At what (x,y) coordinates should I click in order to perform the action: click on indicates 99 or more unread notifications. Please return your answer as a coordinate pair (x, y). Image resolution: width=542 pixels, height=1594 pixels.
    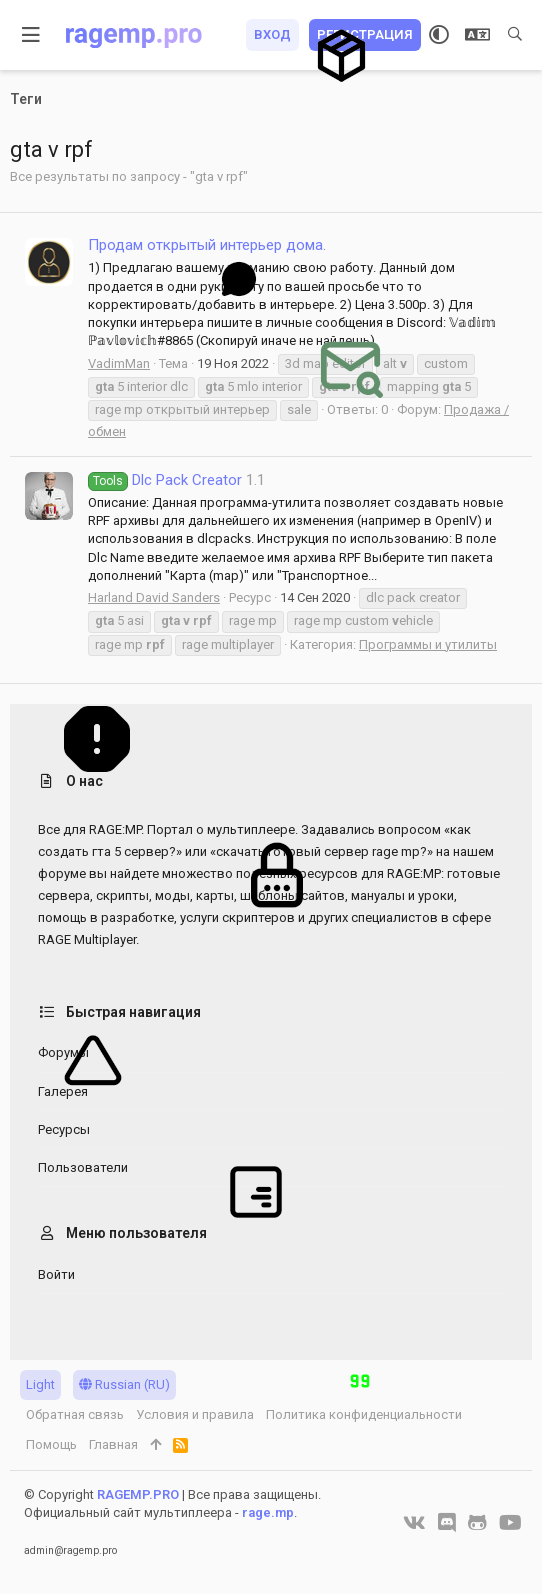
    Looking at the image, I should click on (360, 1381).